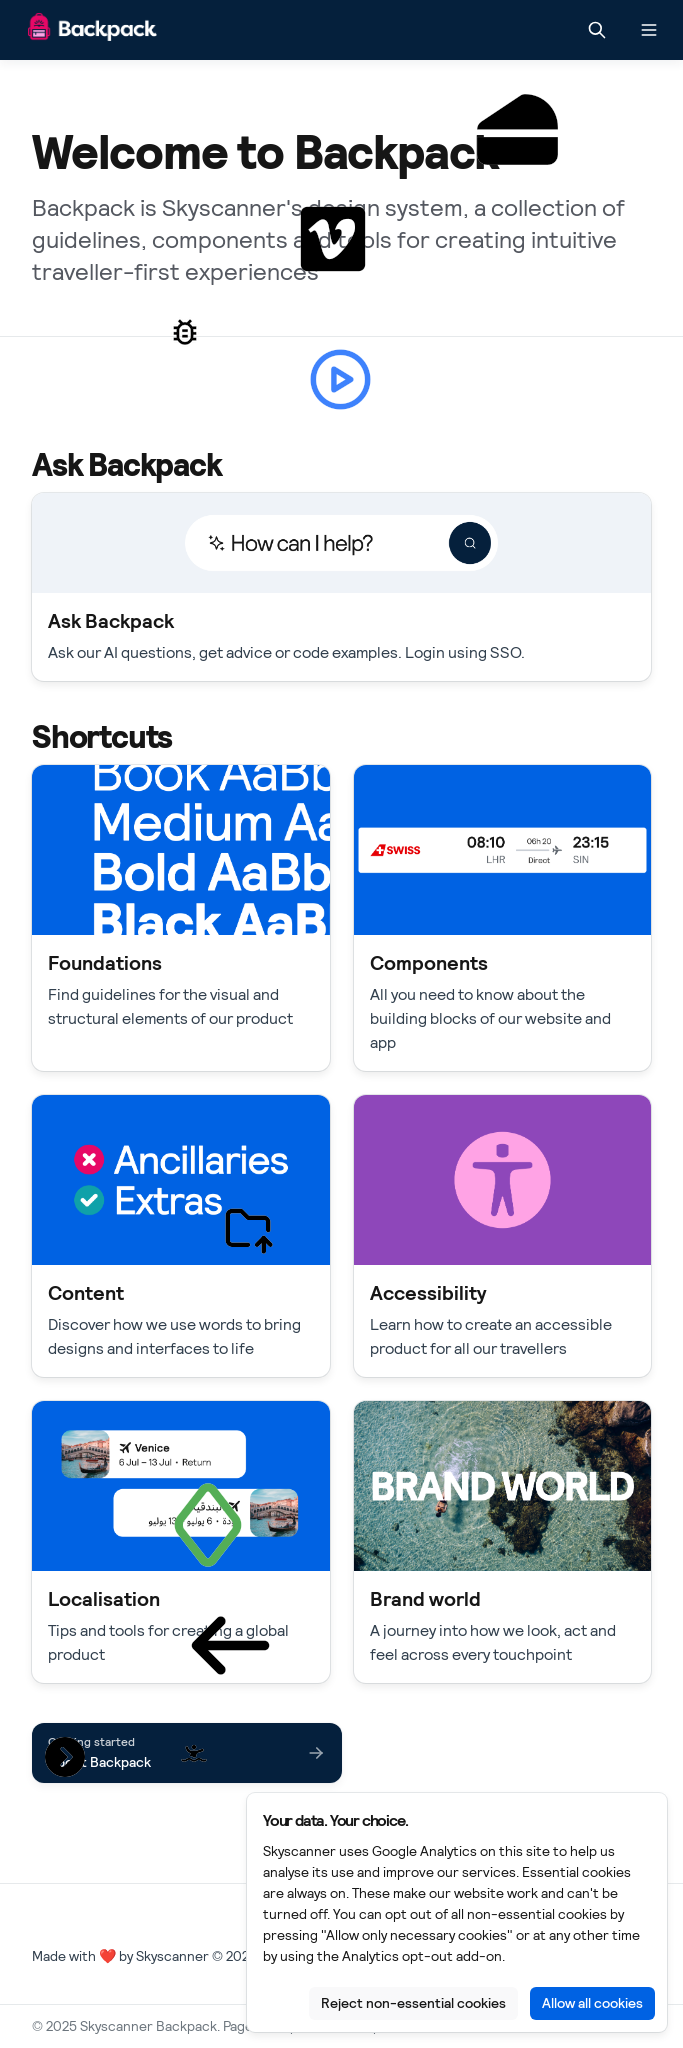 The width and height of the screenshot is (683, 2048). What do you see at coordinates (65, 1757) in the screenshot?
I see `go to next item or step` at bounding box center [65, 1757].